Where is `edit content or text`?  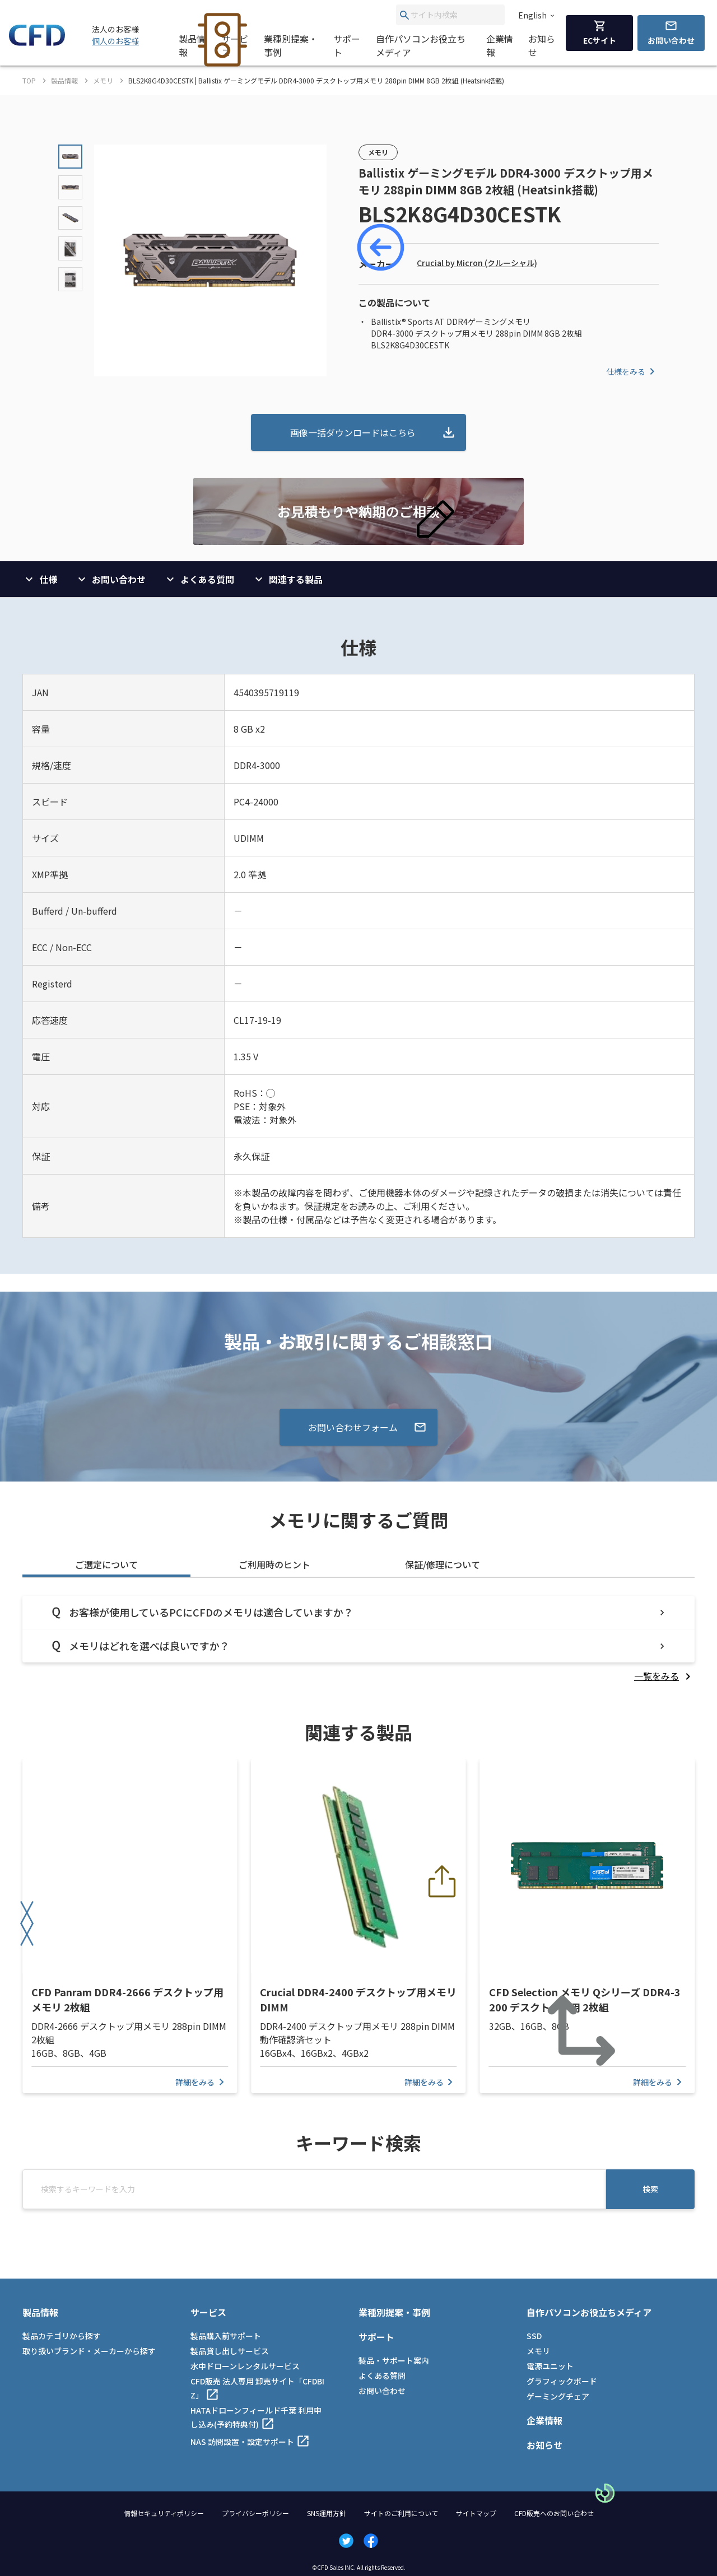
edit content or text is located at coordinates (435, 520).